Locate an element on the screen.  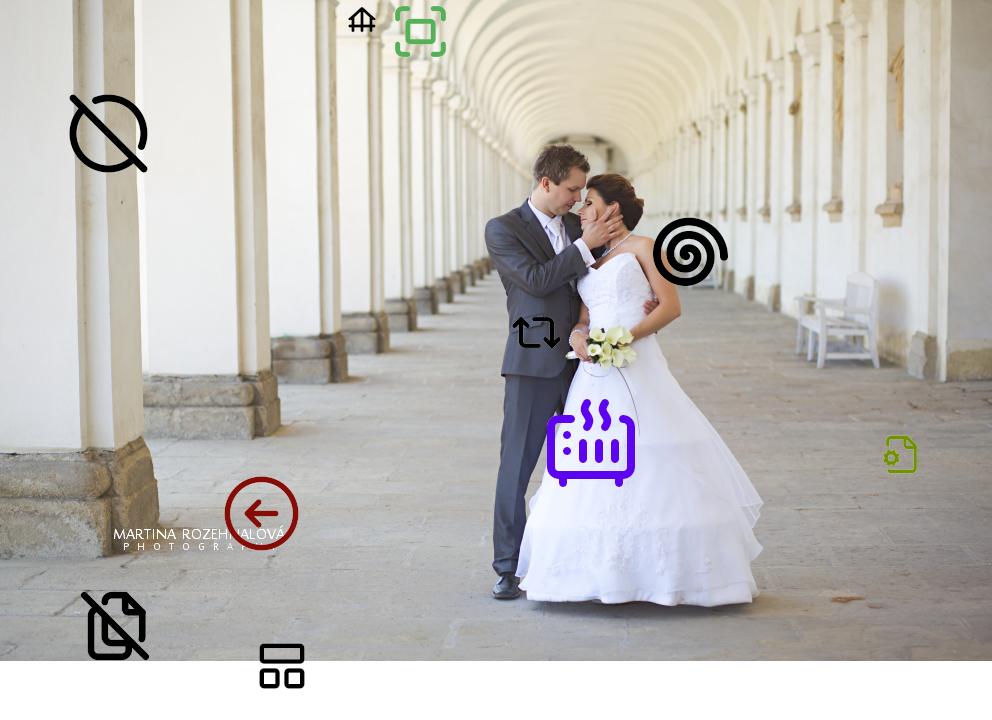
expand content to fullscreen mode is located at coordinates (420, 31).